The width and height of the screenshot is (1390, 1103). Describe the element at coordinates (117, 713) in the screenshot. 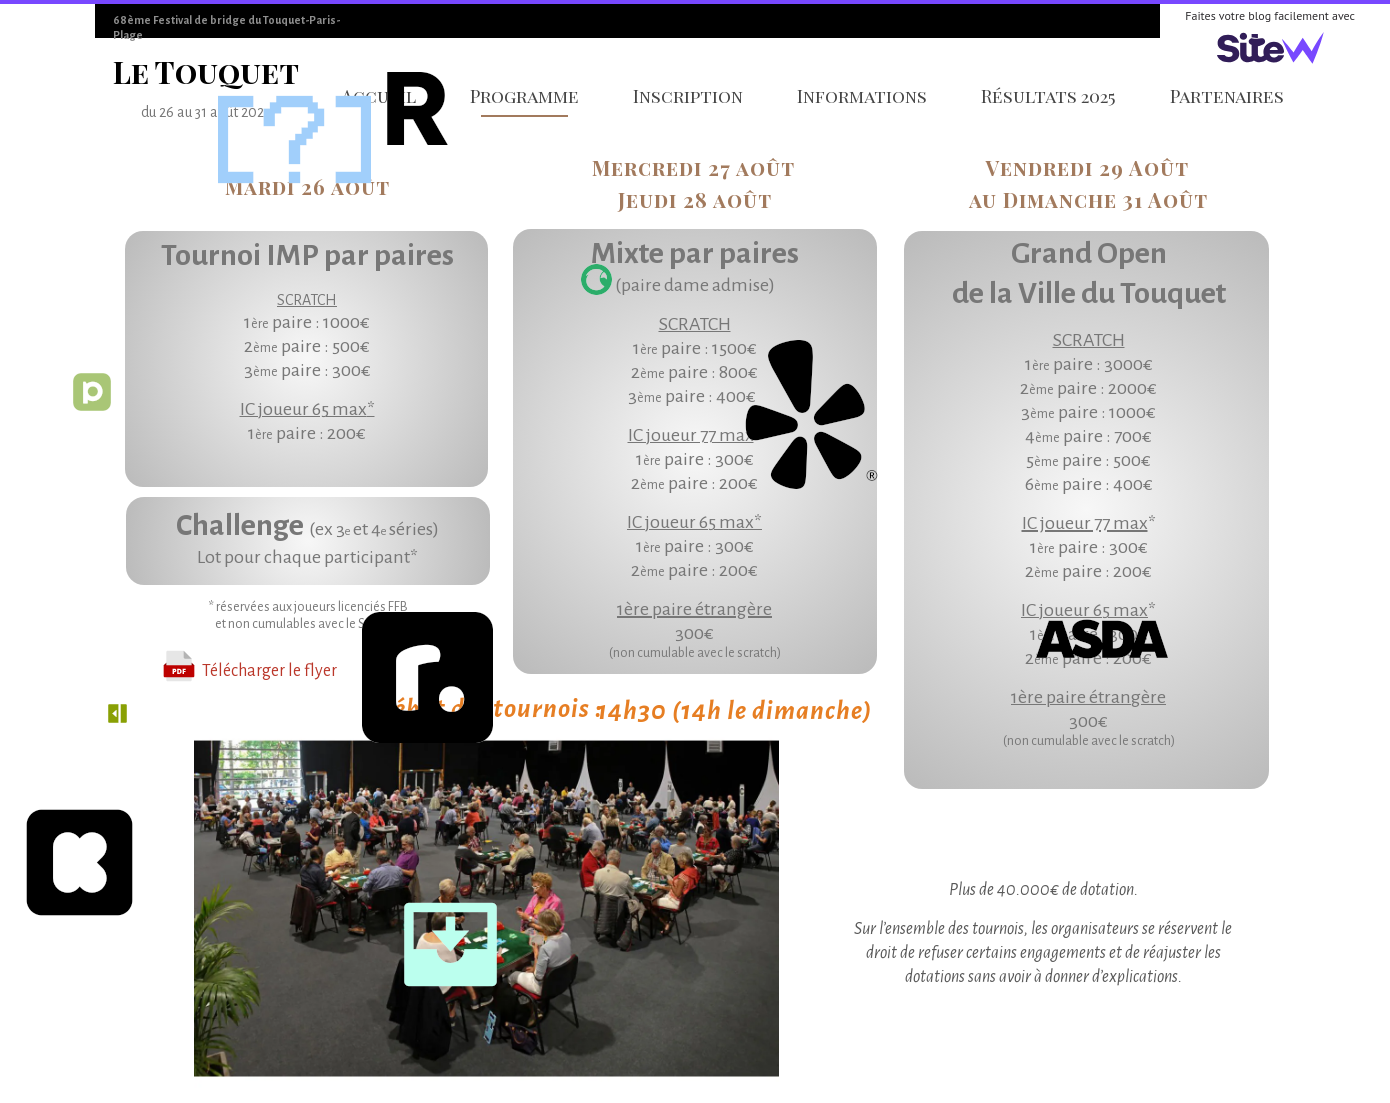

I see `collapse the sidebar panel` at that location.